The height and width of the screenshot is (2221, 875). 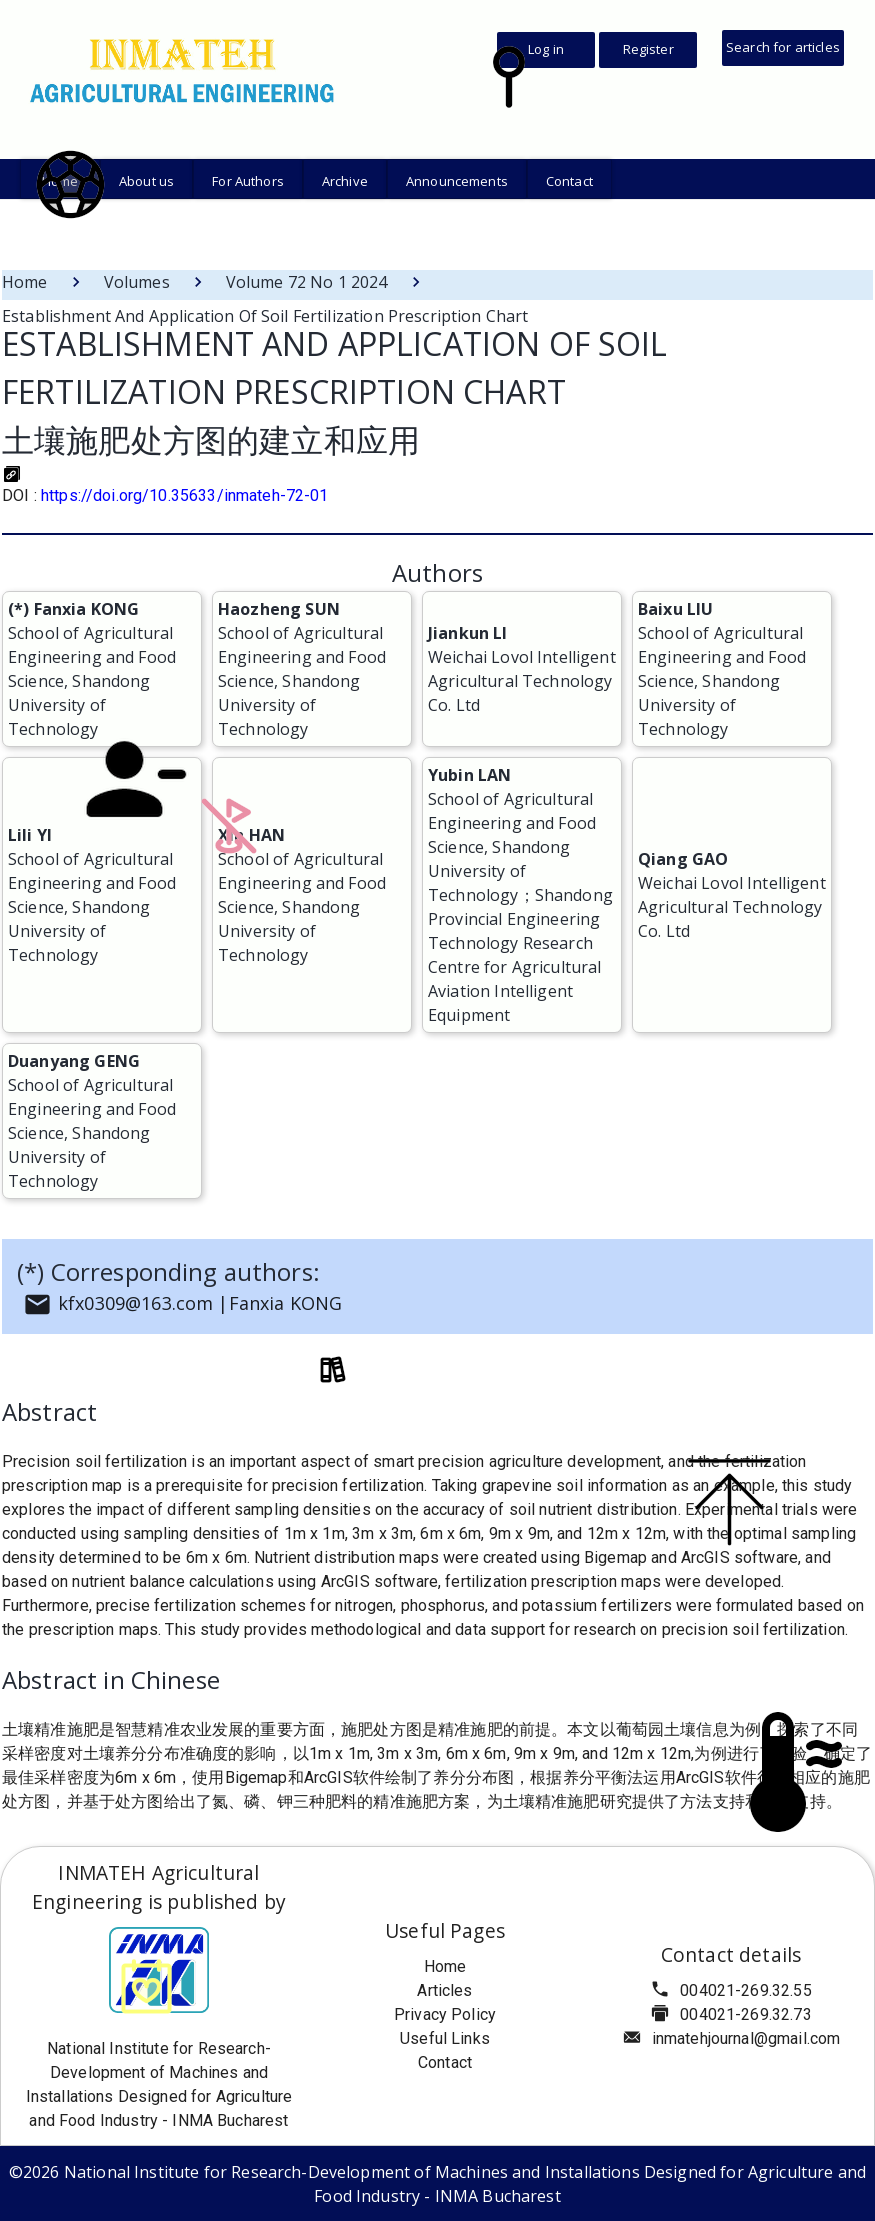 I want to click on access your library or book collection, so click(x=332, y=1370).